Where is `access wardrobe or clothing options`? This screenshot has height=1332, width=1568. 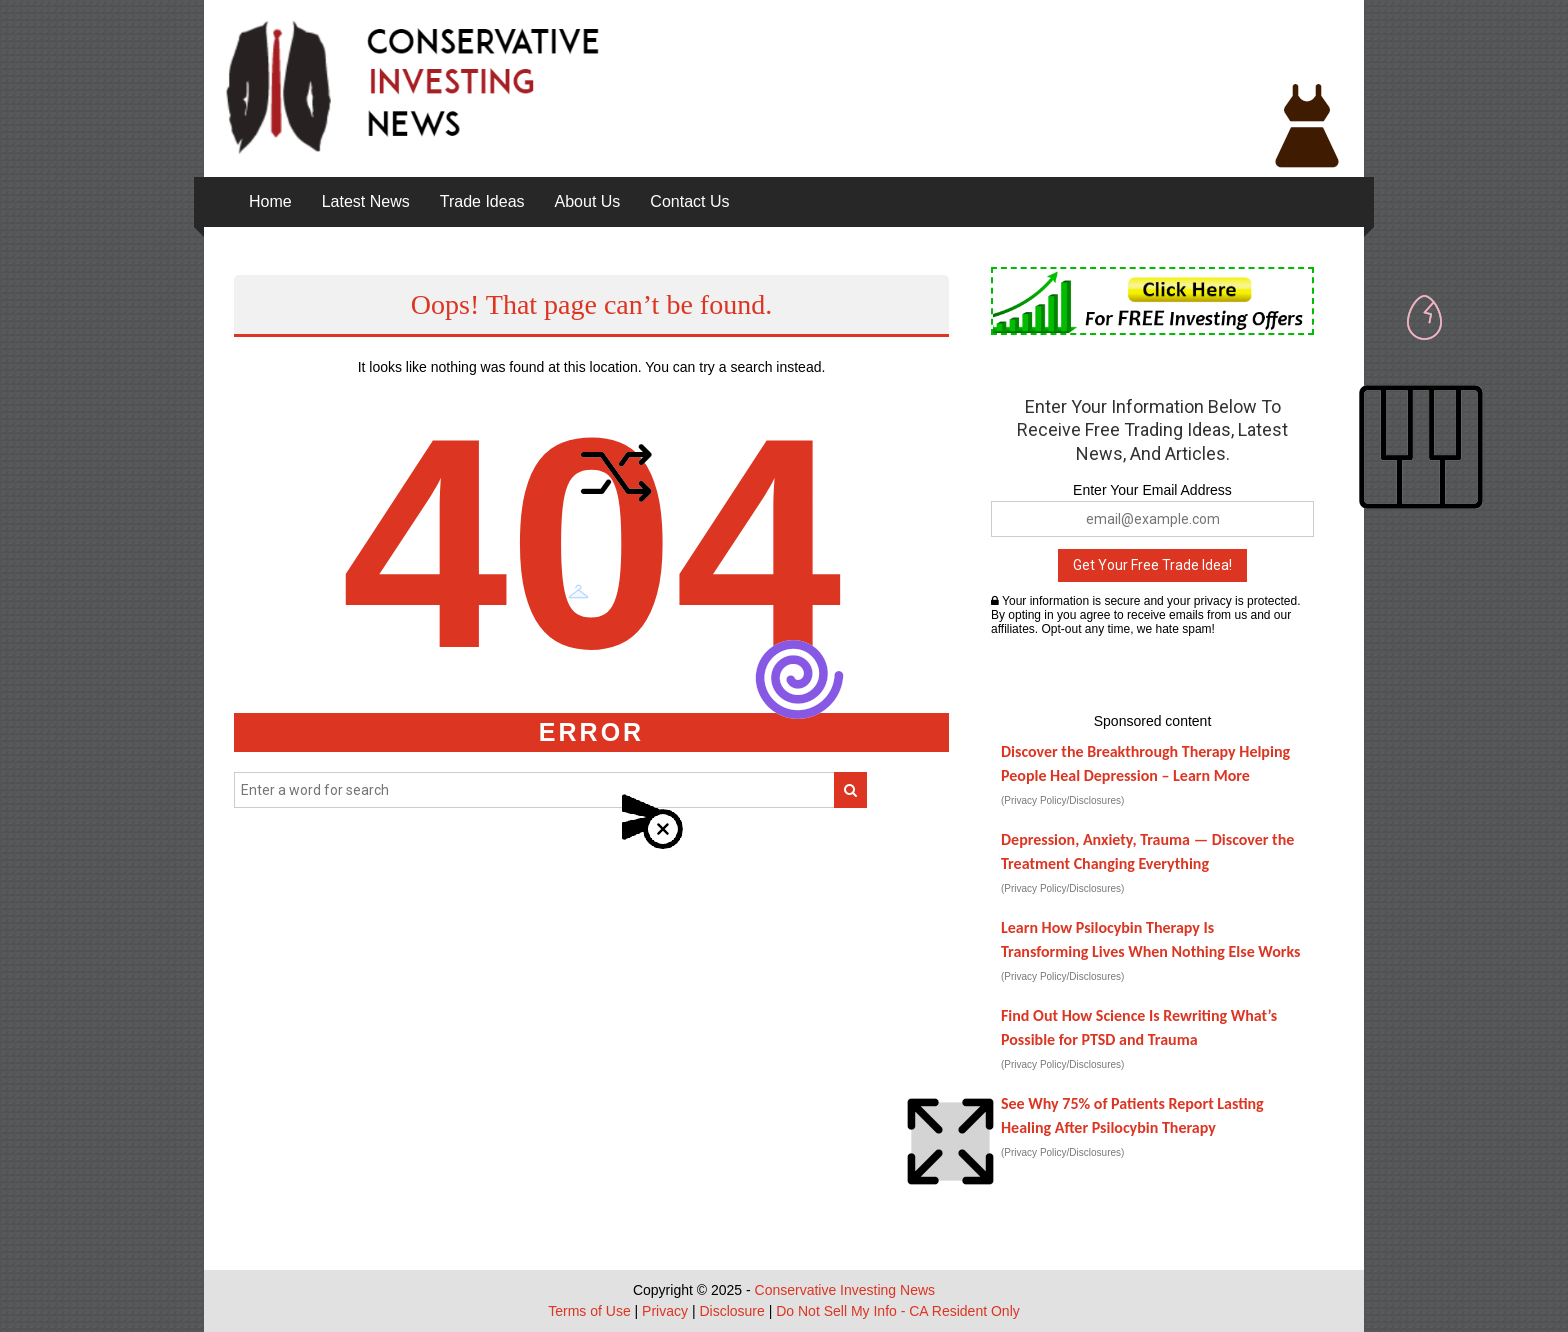
access wardrobe or clothing options is located at coordinates (578, 592).